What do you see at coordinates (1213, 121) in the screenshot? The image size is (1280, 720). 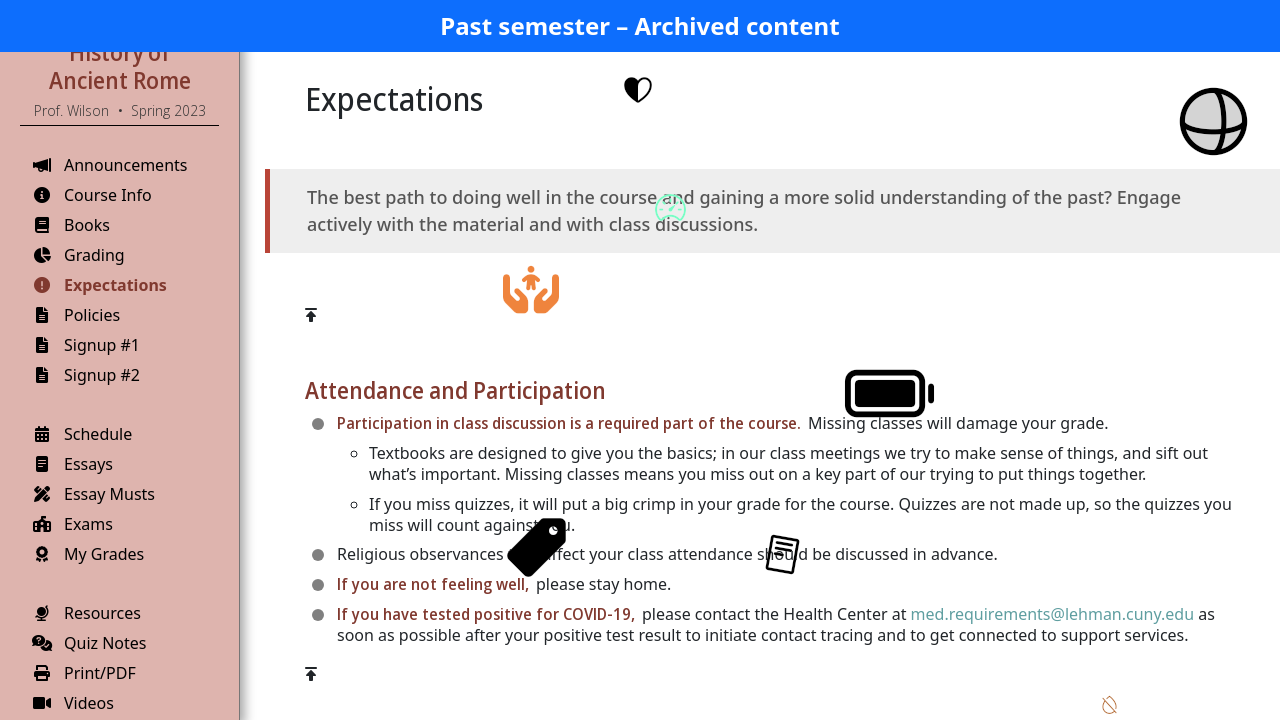 I see `access global or worldwide settings` at bounding box center [1213, 121].